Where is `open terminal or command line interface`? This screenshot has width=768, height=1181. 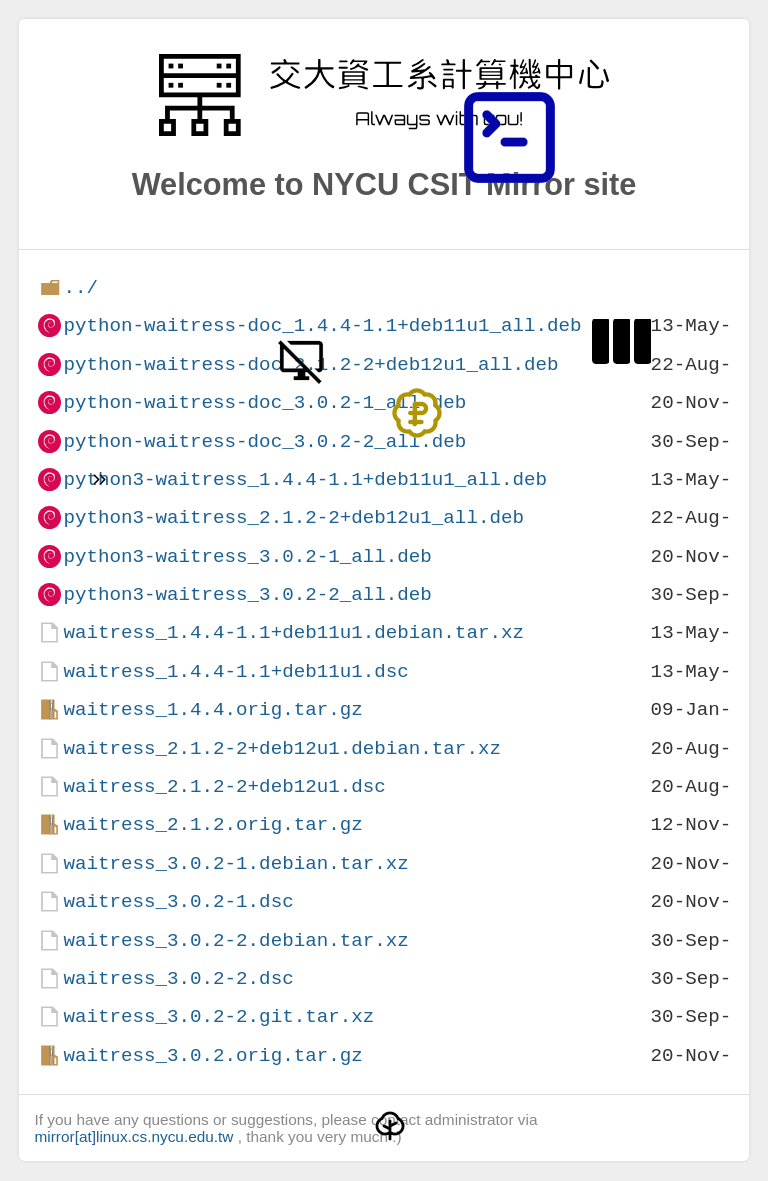 open terminal or command line interface is located at coordinates (509, 137).